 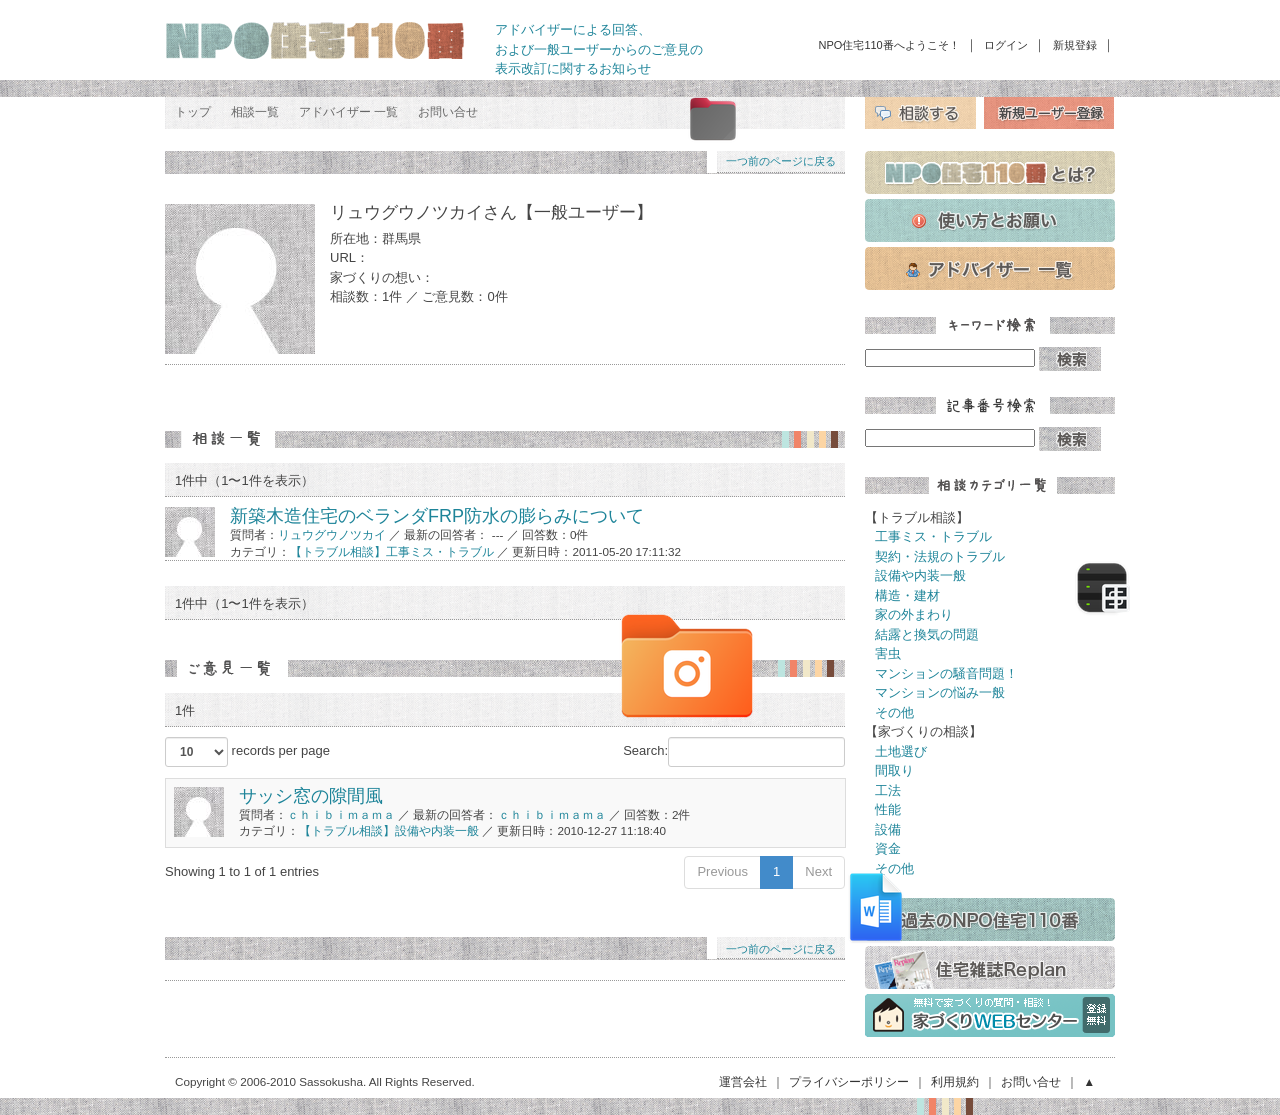 What do you see at coordinates (1102, 588) in the screenshot?
I see `configure windows file sharing preferences` at bounding box center [1102, 588].